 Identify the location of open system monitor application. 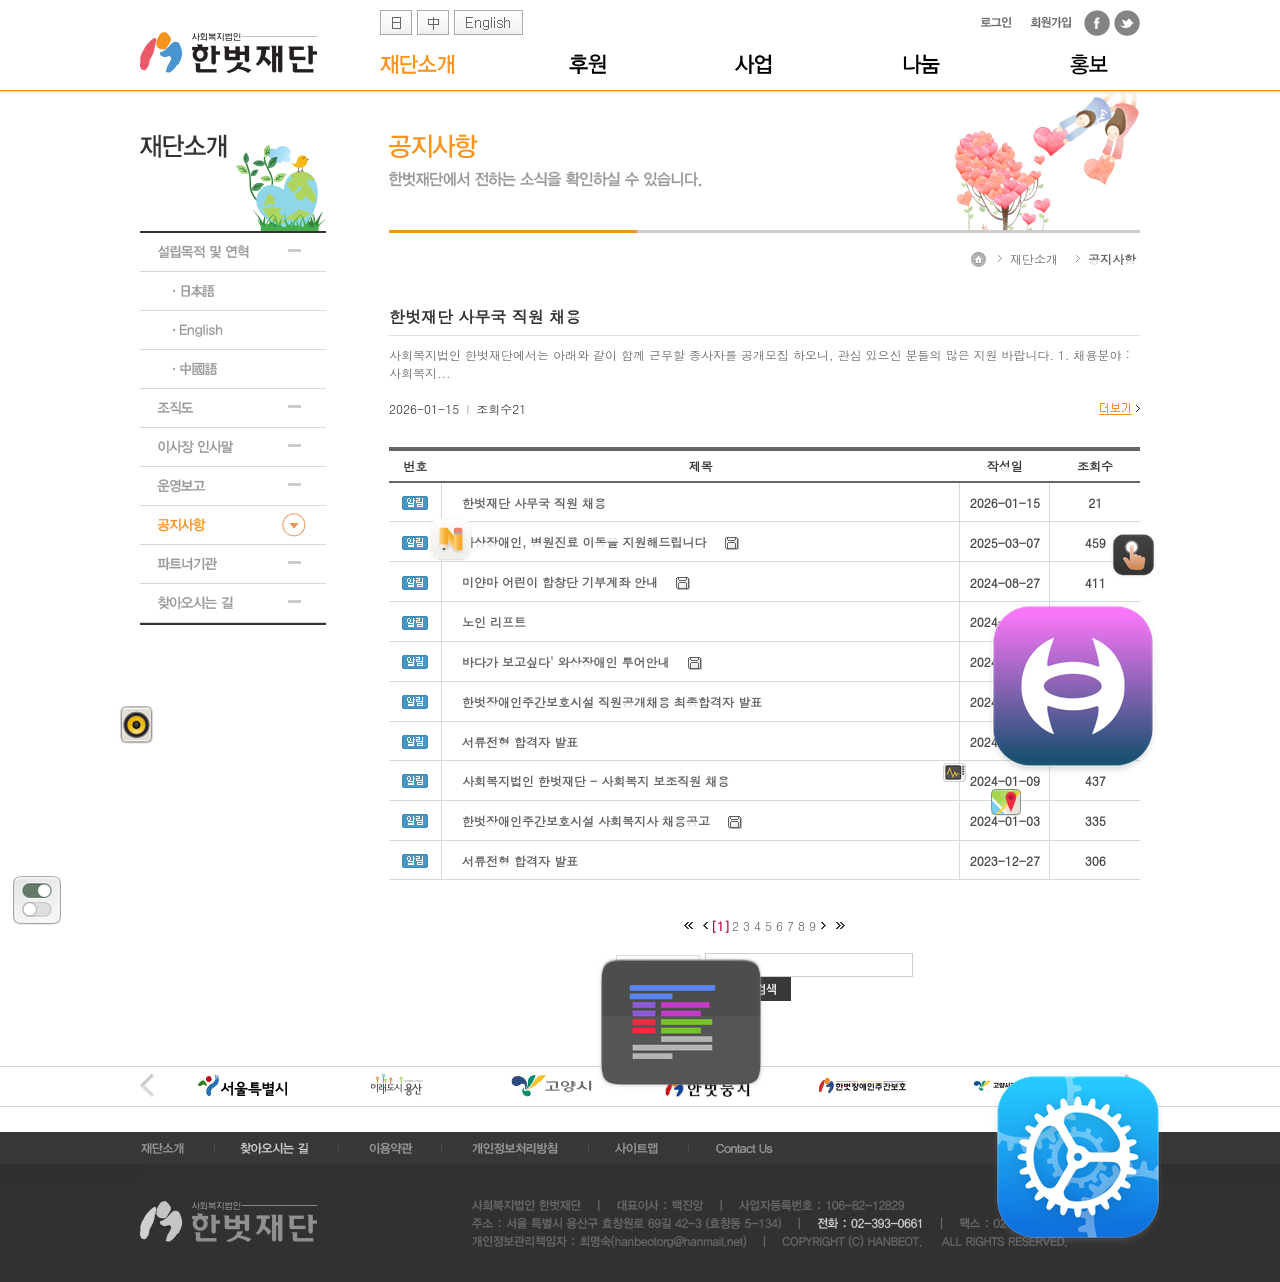
(954, 772).